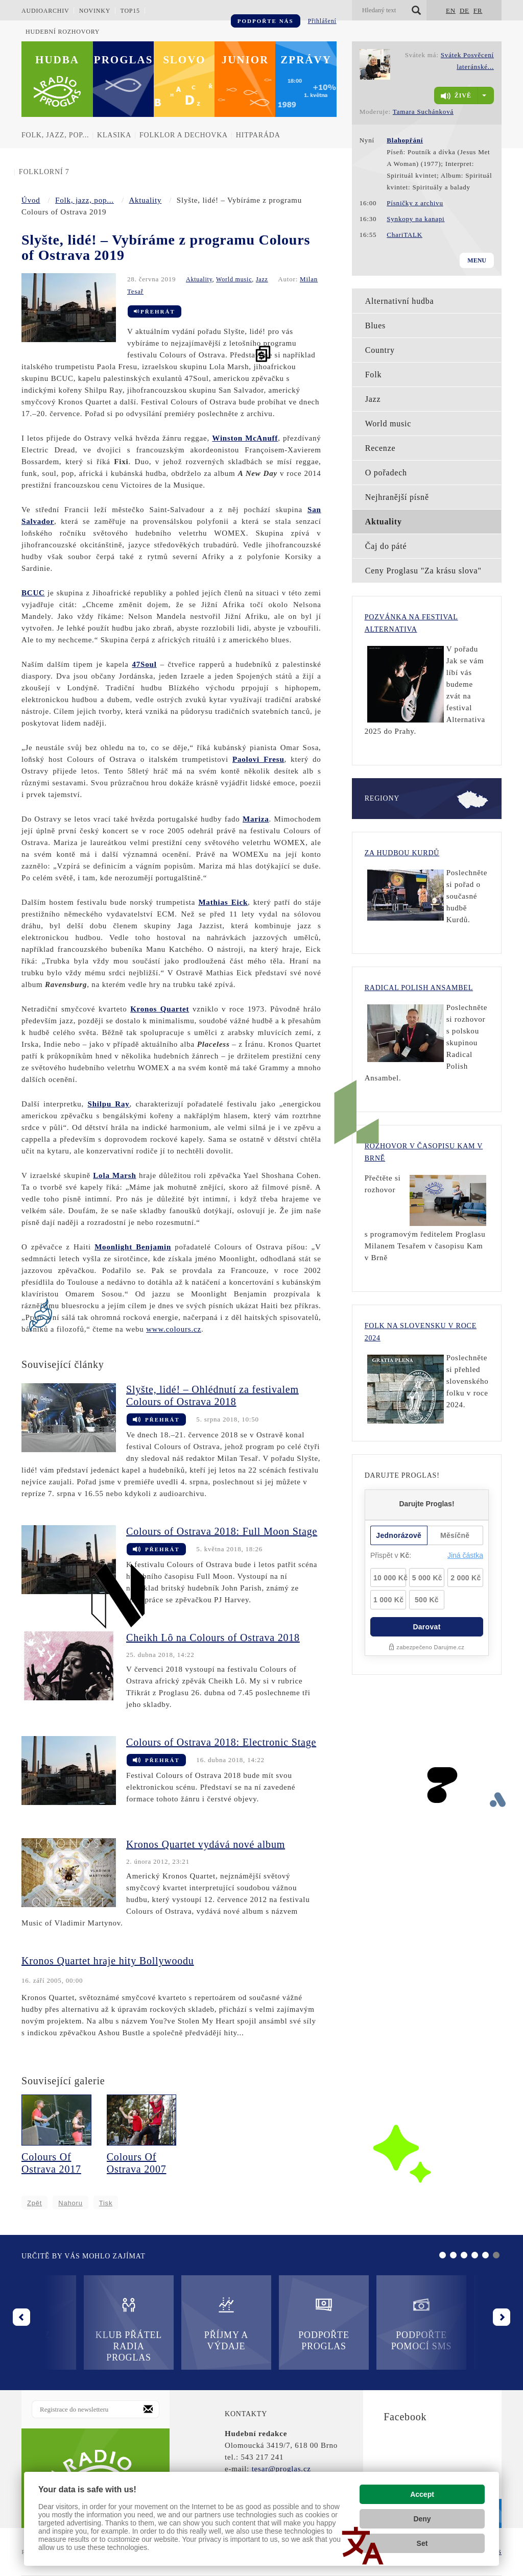  Describe the element at coordinates (118, 1596) in the screenshot. I see `open neovim text editor` at that location.